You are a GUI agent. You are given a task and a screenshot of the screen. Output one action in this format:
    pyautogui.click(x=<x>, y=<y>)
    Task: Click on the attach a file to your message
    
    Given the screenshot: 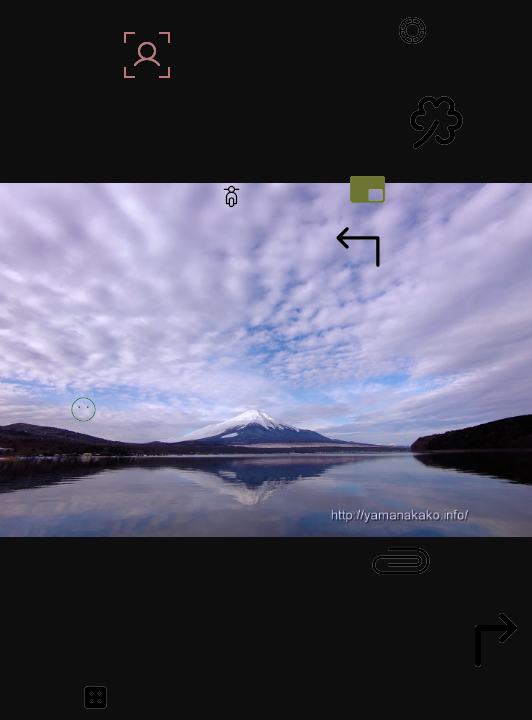 What is the action you would take?
    pyautogui.click(x=401, y=561)
    